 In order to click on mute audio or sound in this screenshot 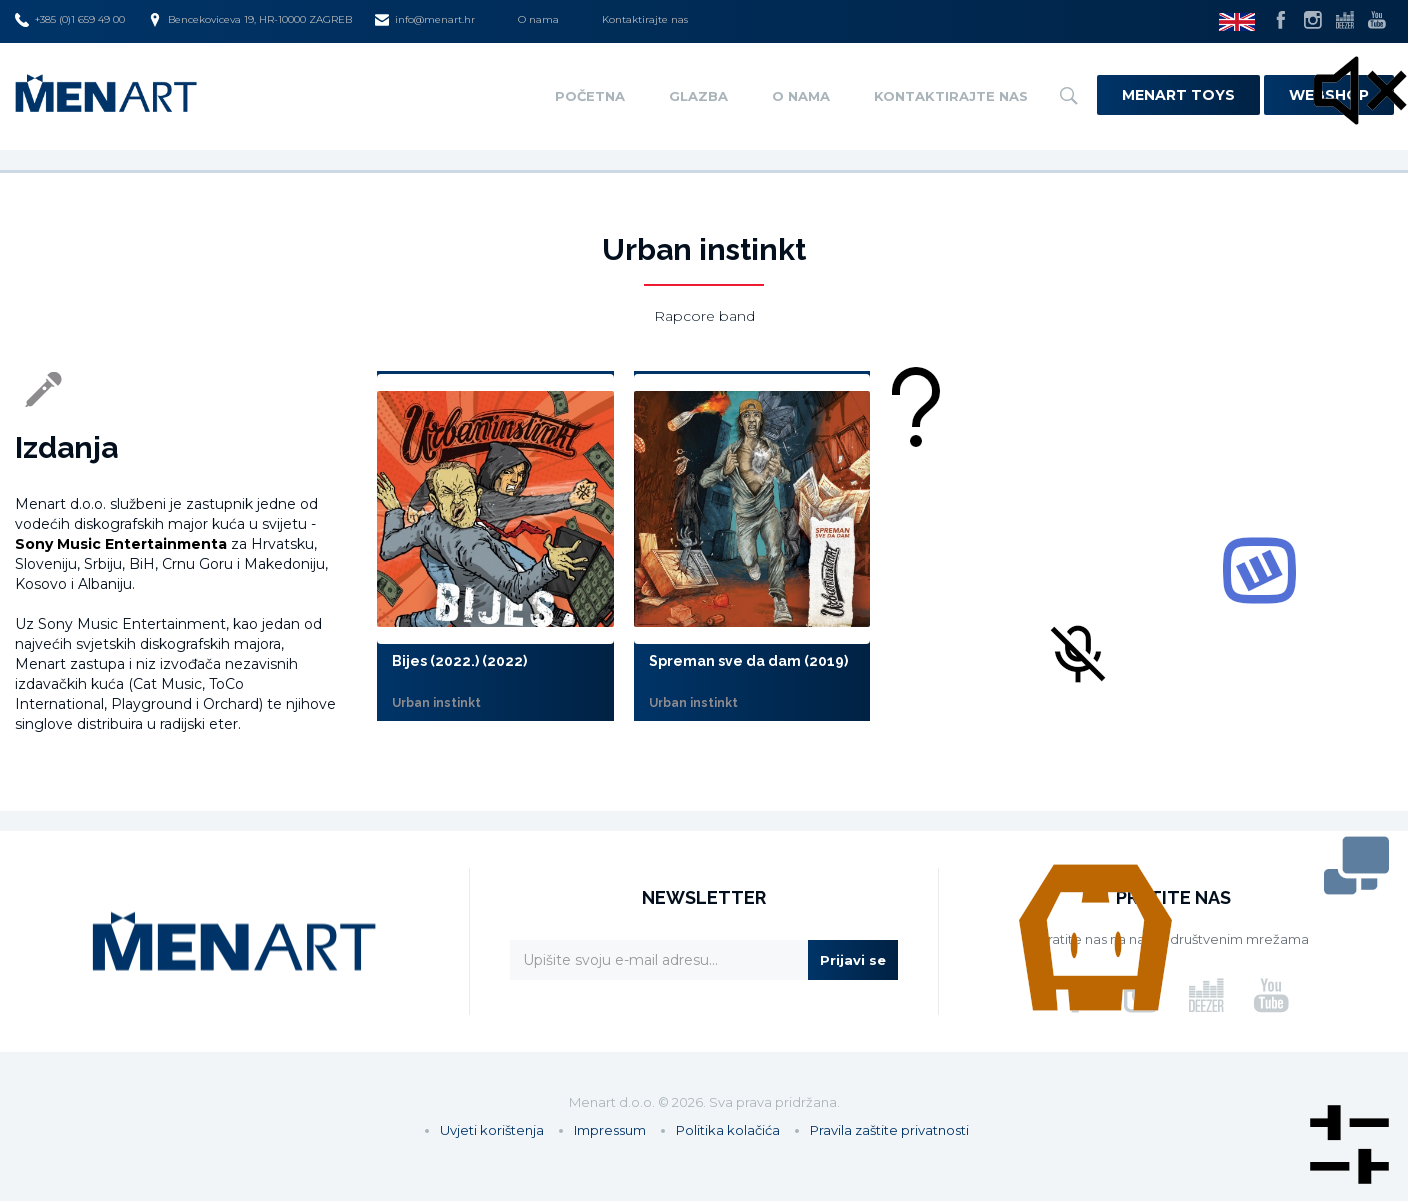, I will do `click(1358, 90)`.